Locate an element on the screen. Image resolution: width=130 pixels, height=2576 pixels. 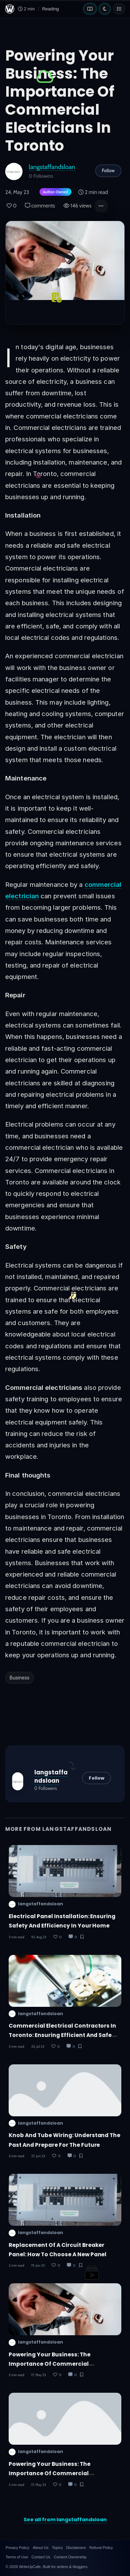
browse socks or hosiery products is located at coordinates (73, 1295).